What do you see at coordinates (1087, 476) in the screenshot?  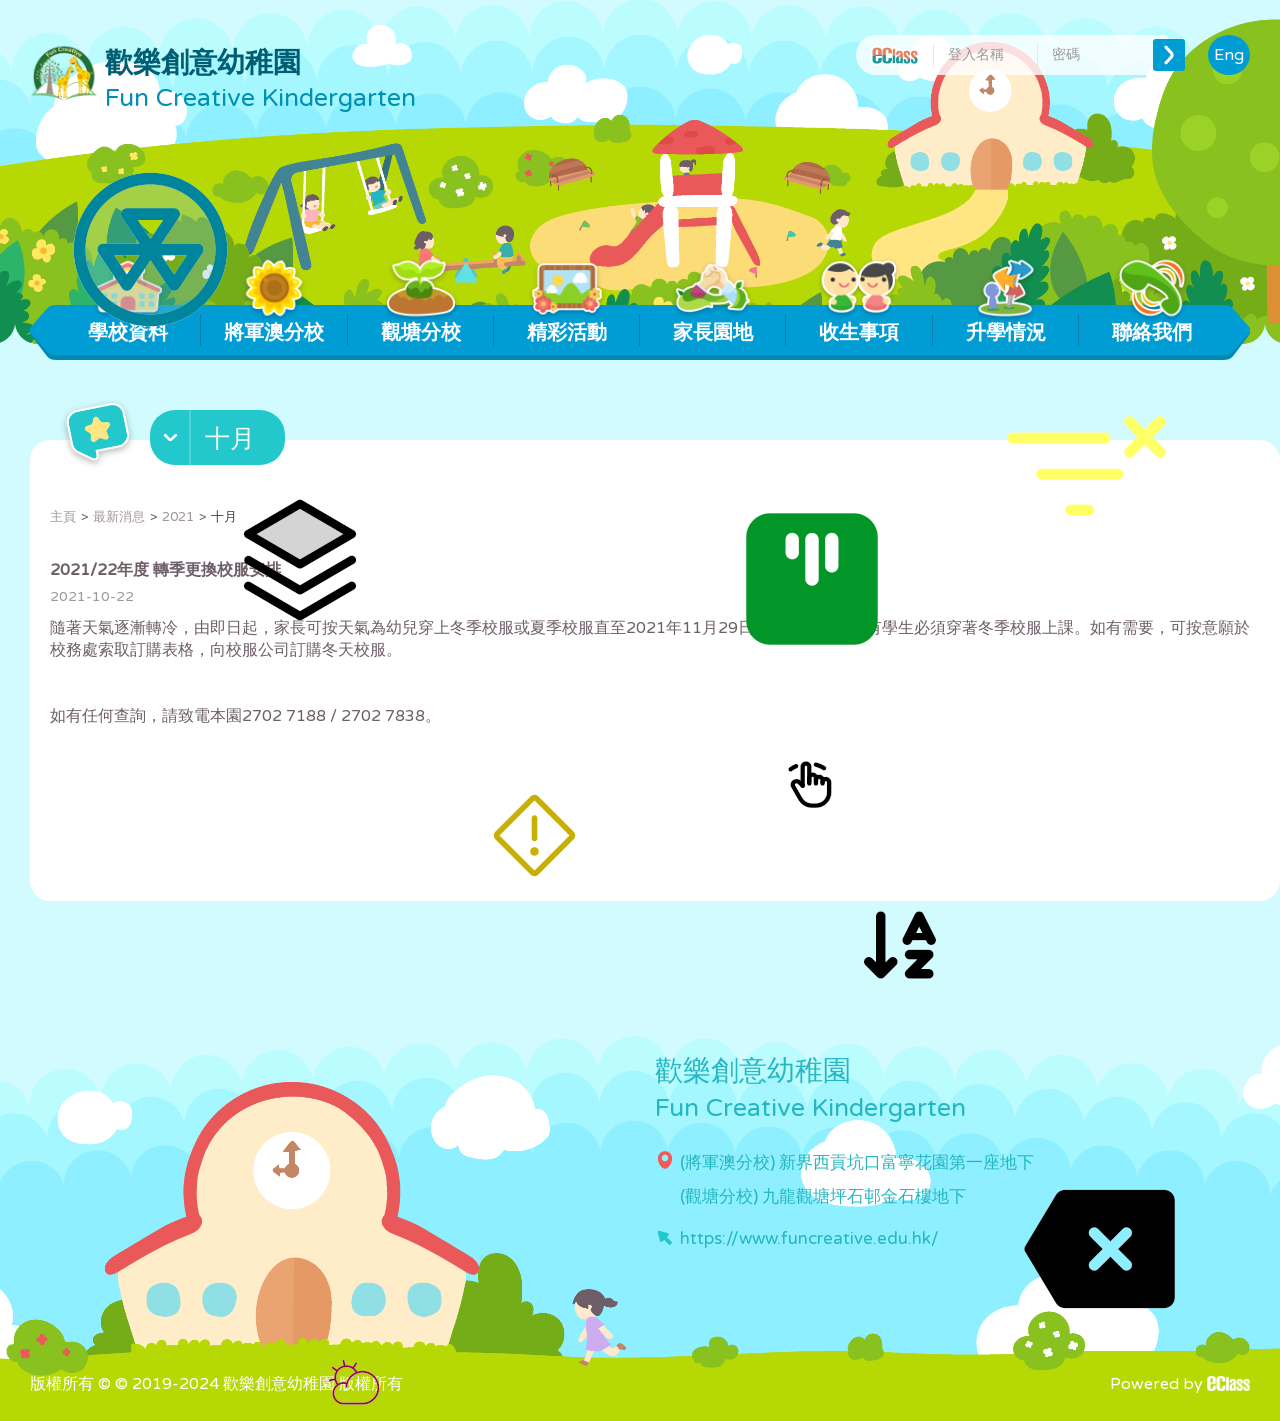 I see `clear all active filters` at bounding box center [1087, 476].